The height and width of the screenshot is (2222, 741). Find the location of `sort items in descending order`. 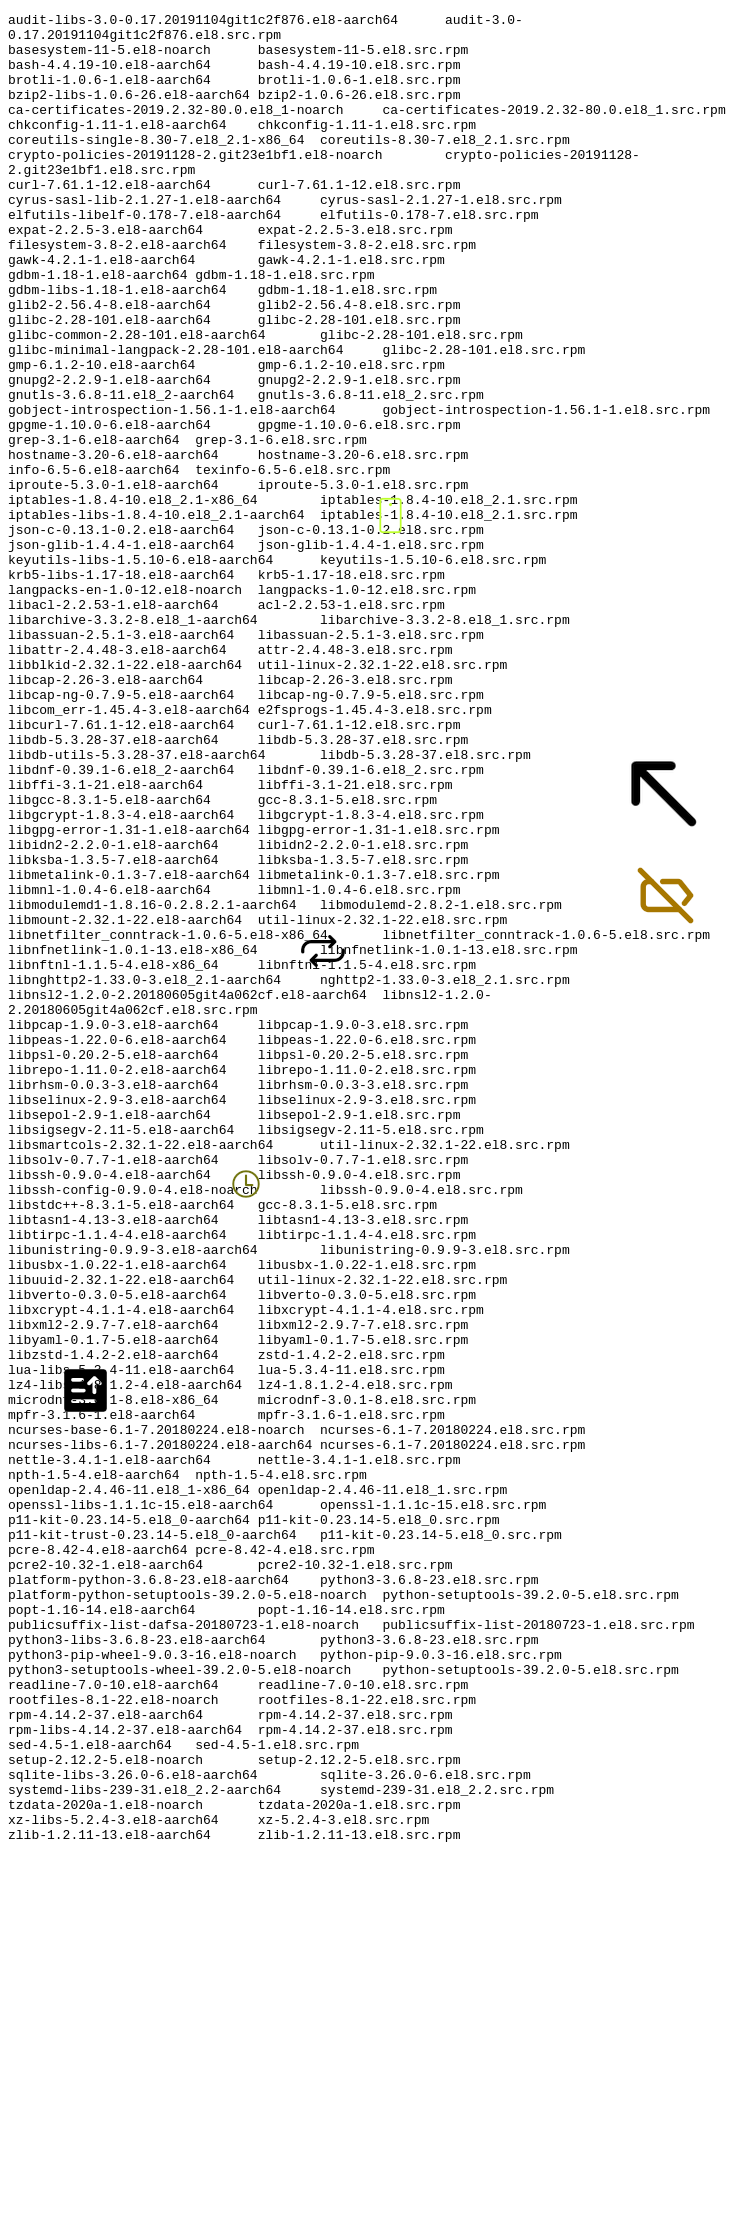

sort items in descending order is located at coordinates (85, 1390).